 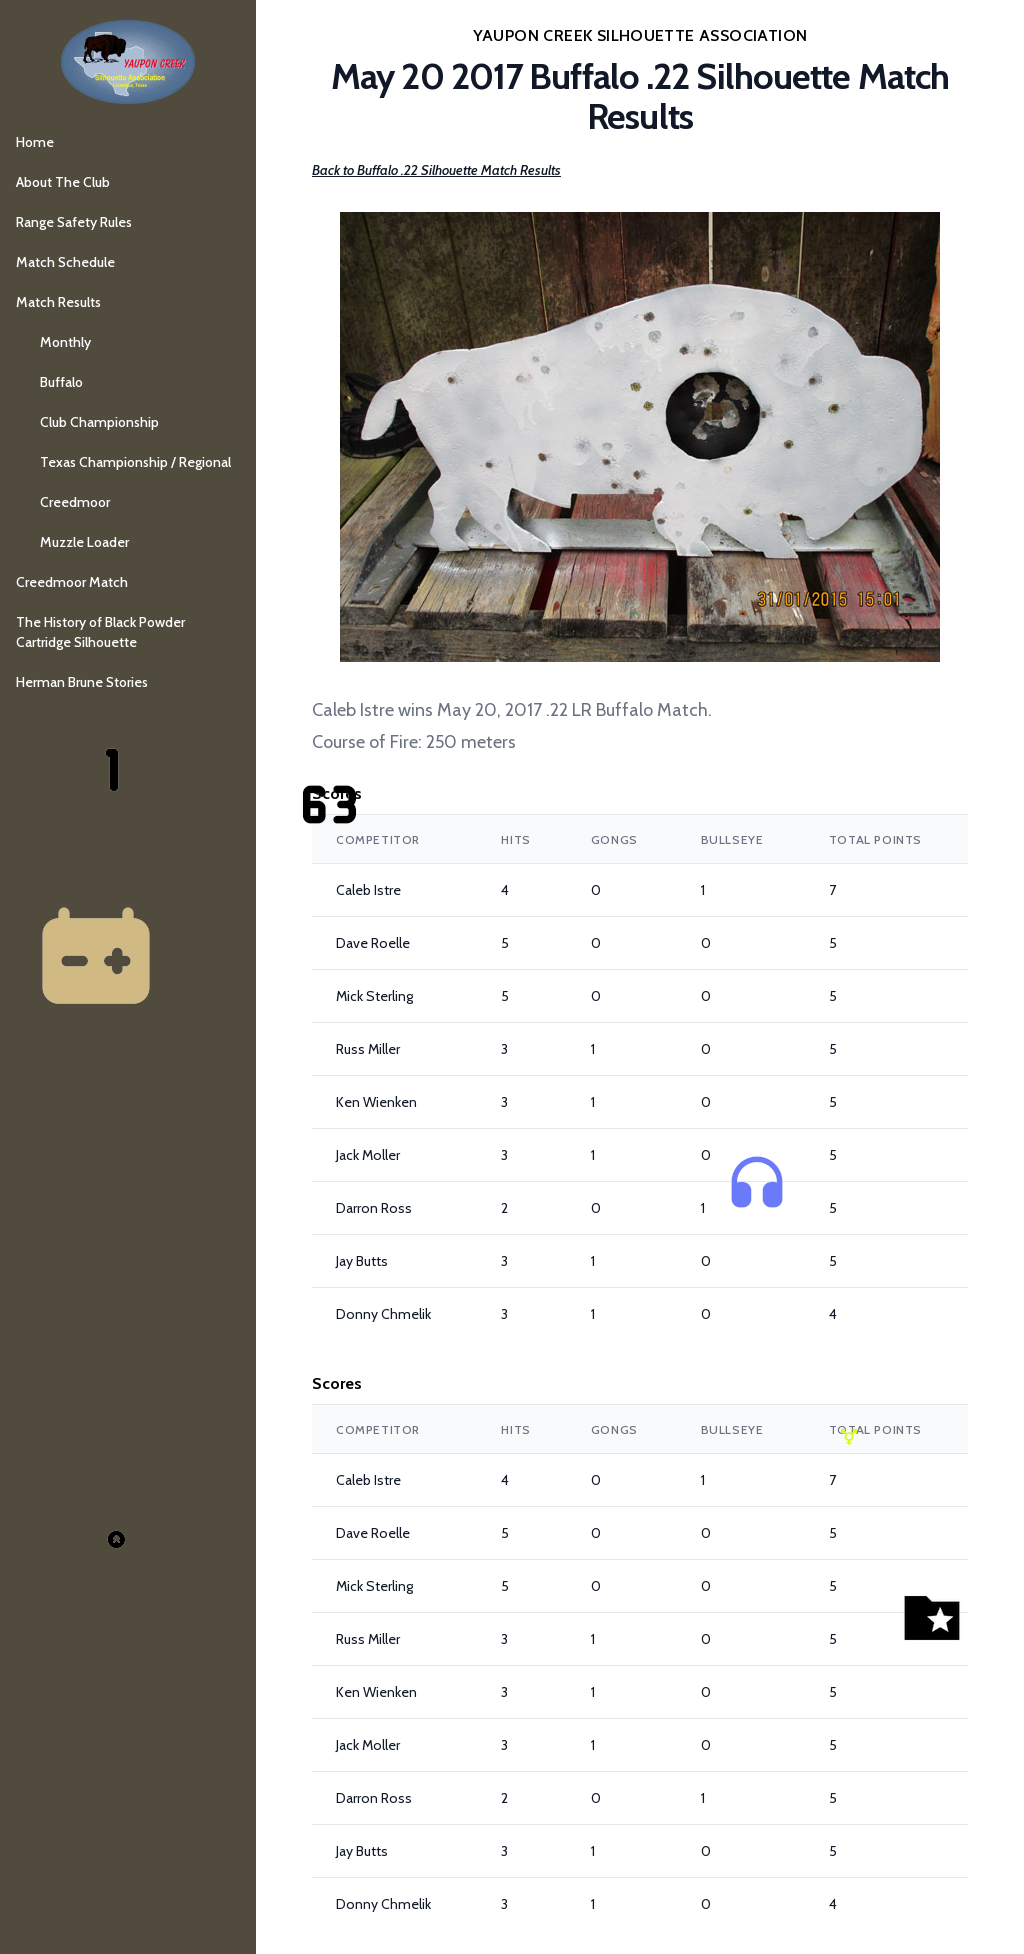 I want to click on scroll to top of page, so click(x=116, y=1539).